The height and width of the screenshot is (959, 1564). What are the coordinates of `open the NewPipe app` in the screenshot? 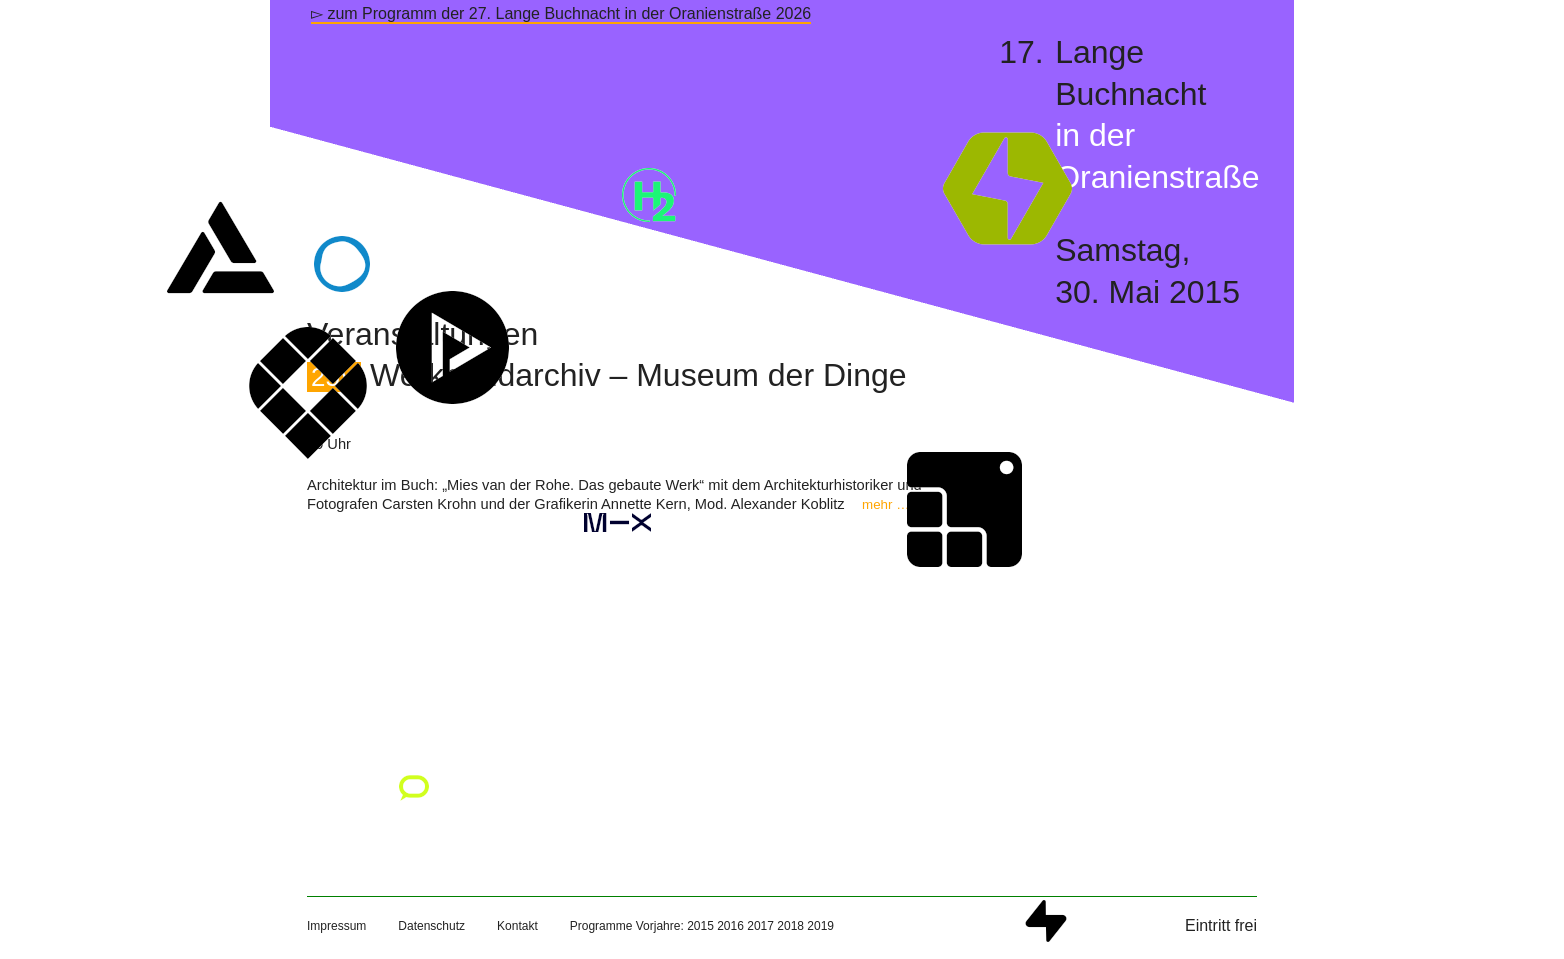 It's located at (452, 347).